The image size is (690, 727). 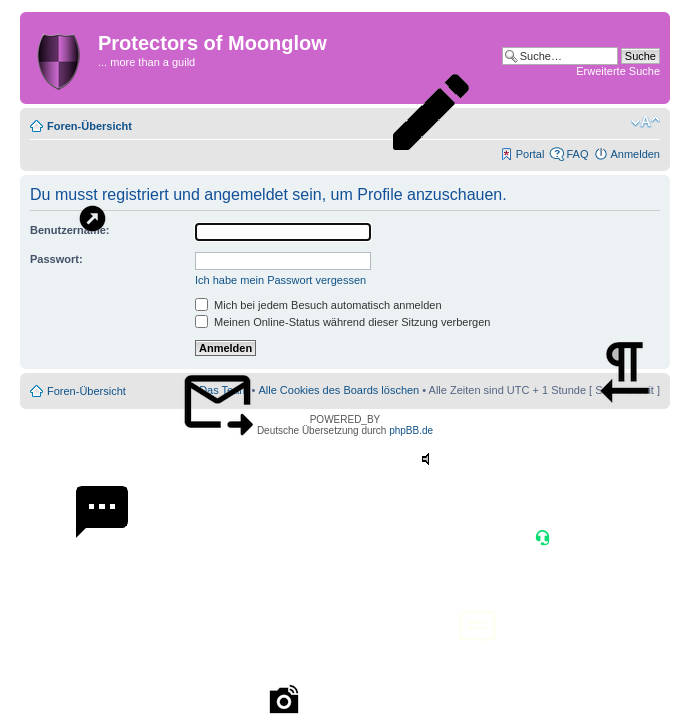 I want to click on contact customer support, so click(x=542, y=537).